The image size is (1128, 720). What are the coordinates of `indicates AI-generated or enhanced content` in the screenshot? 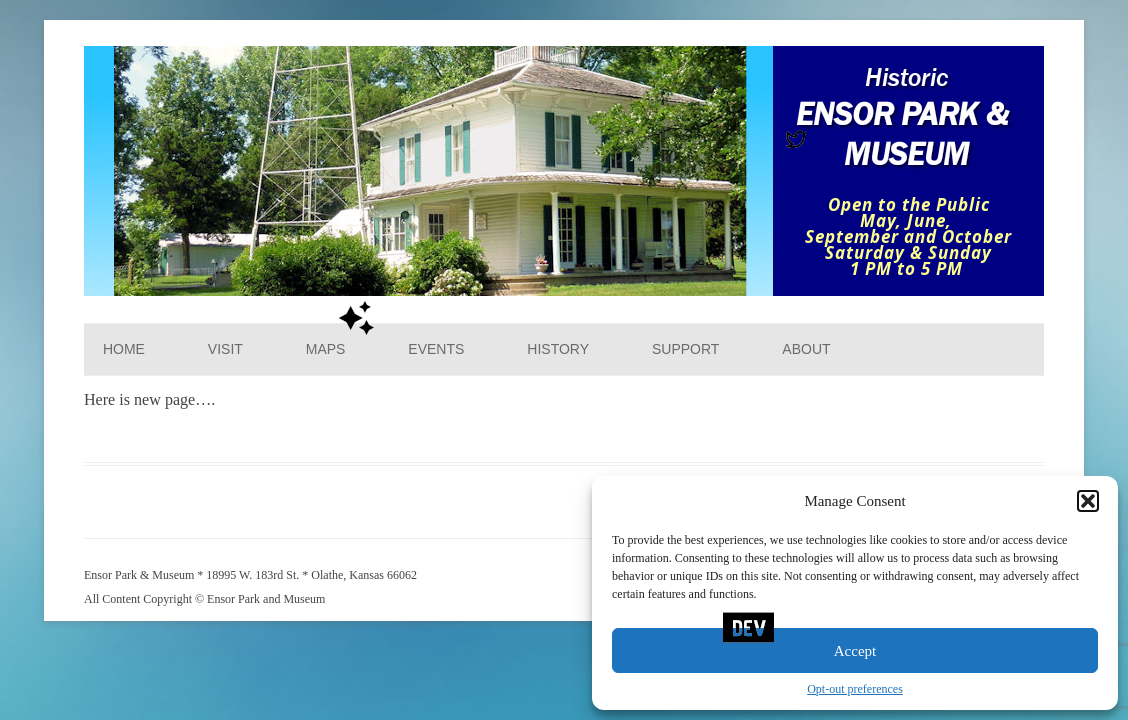 It's located at (357, 318).